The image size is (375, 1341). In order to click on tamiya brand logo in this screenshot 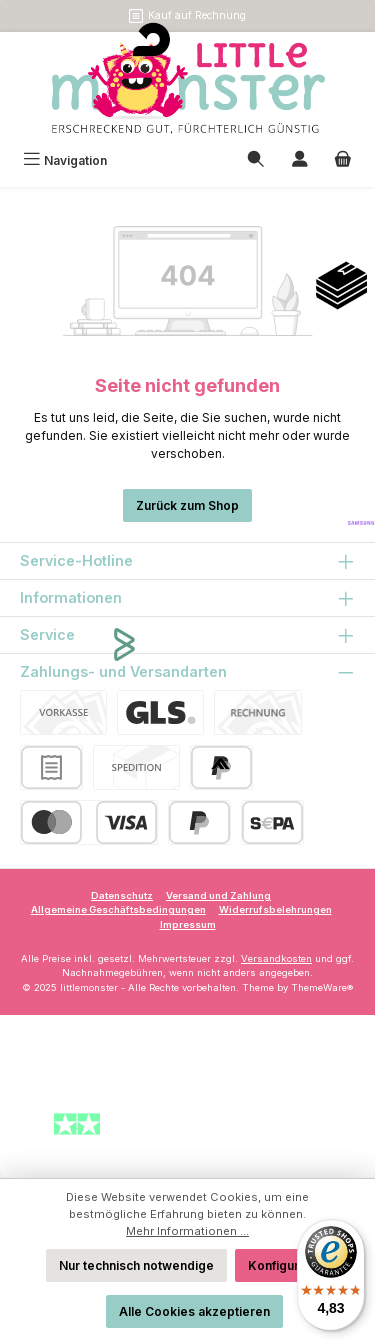, I will do `click(77, 1124)`.